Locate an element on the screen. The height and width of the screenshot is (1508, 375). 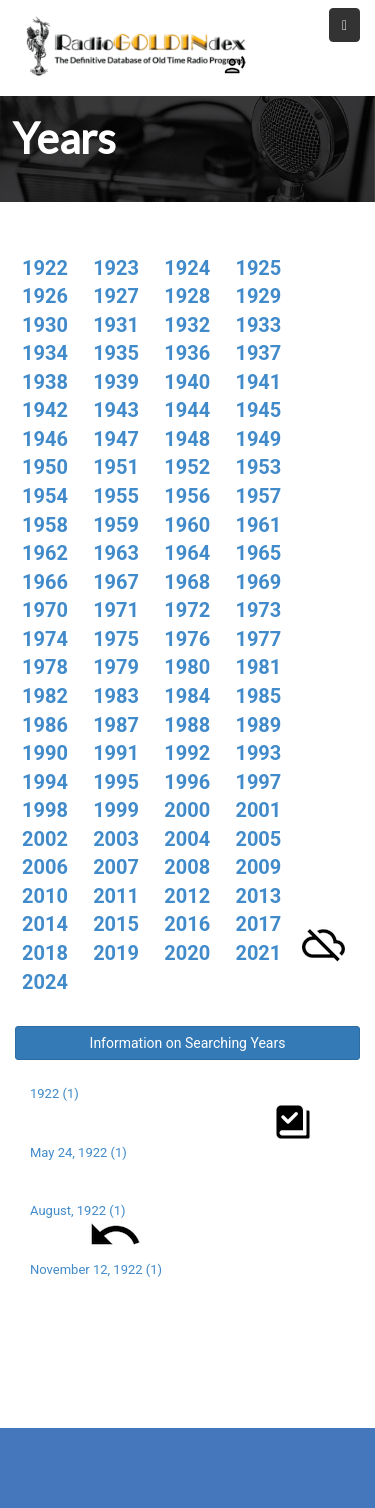
indicates no cloud connection or offline status is located at coordinates (323, 943).